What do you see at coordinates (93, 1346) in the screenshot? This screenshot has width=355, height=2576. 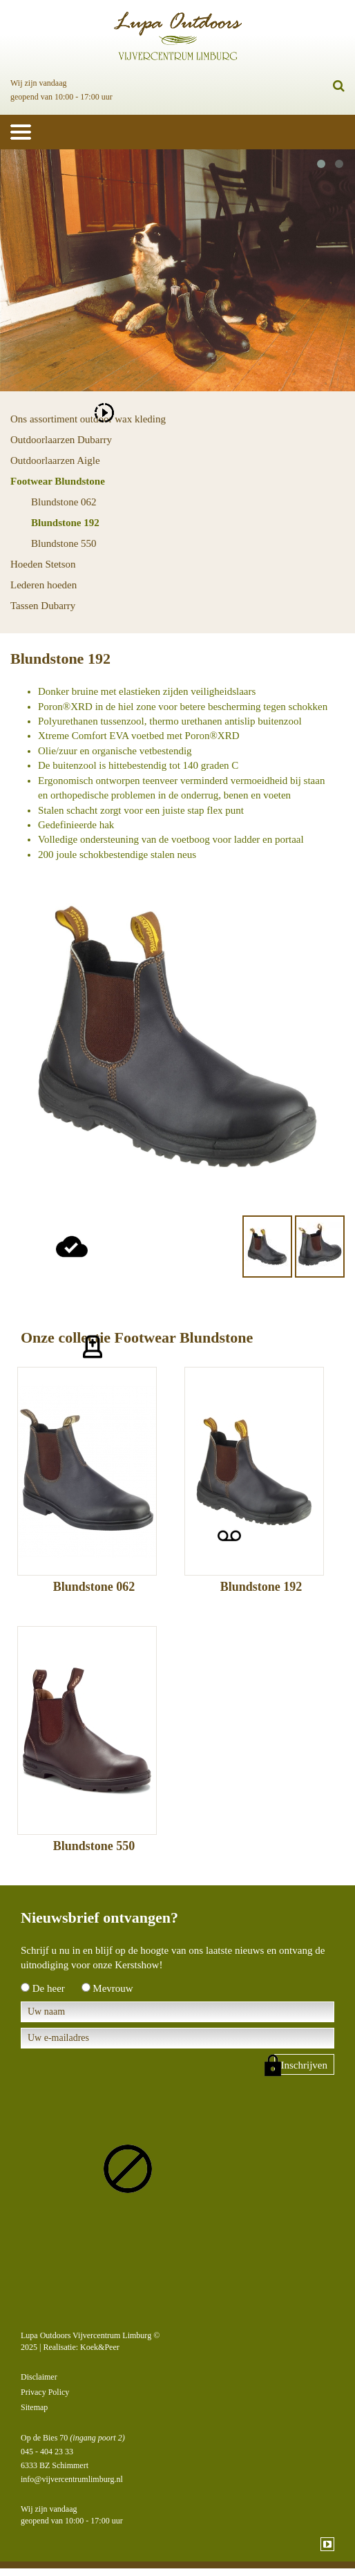 I see `indicates a memorial or cemetery location` at bounding box center [93, 1346].